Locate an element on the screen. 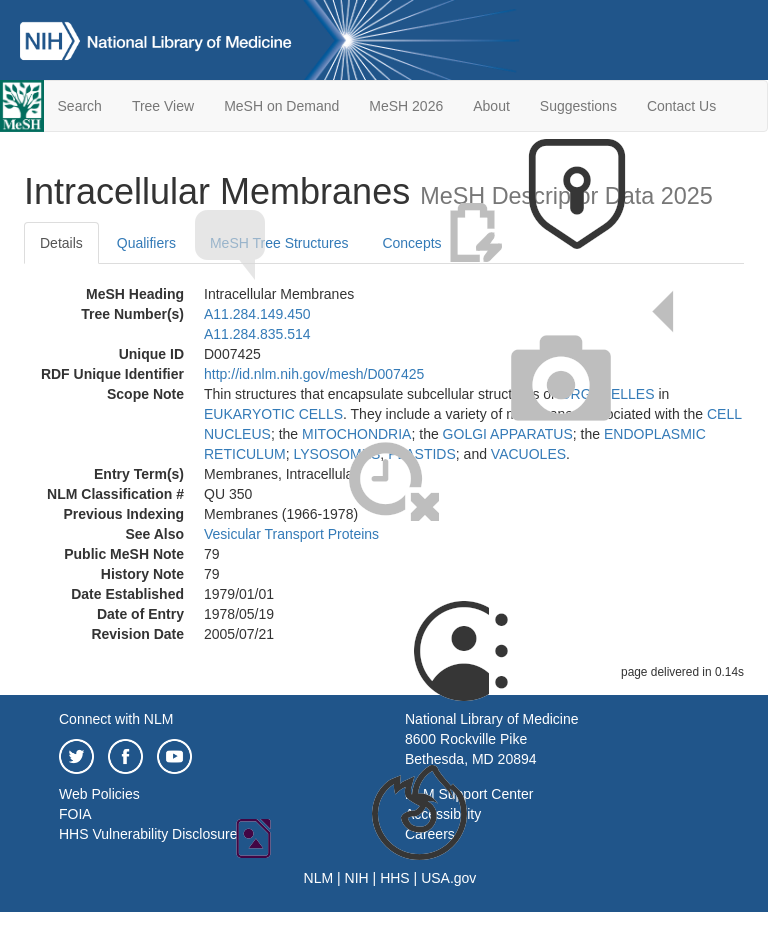 The image size is (768, 926). indicates a missed appointment or event is located at coordinates (394, 476).